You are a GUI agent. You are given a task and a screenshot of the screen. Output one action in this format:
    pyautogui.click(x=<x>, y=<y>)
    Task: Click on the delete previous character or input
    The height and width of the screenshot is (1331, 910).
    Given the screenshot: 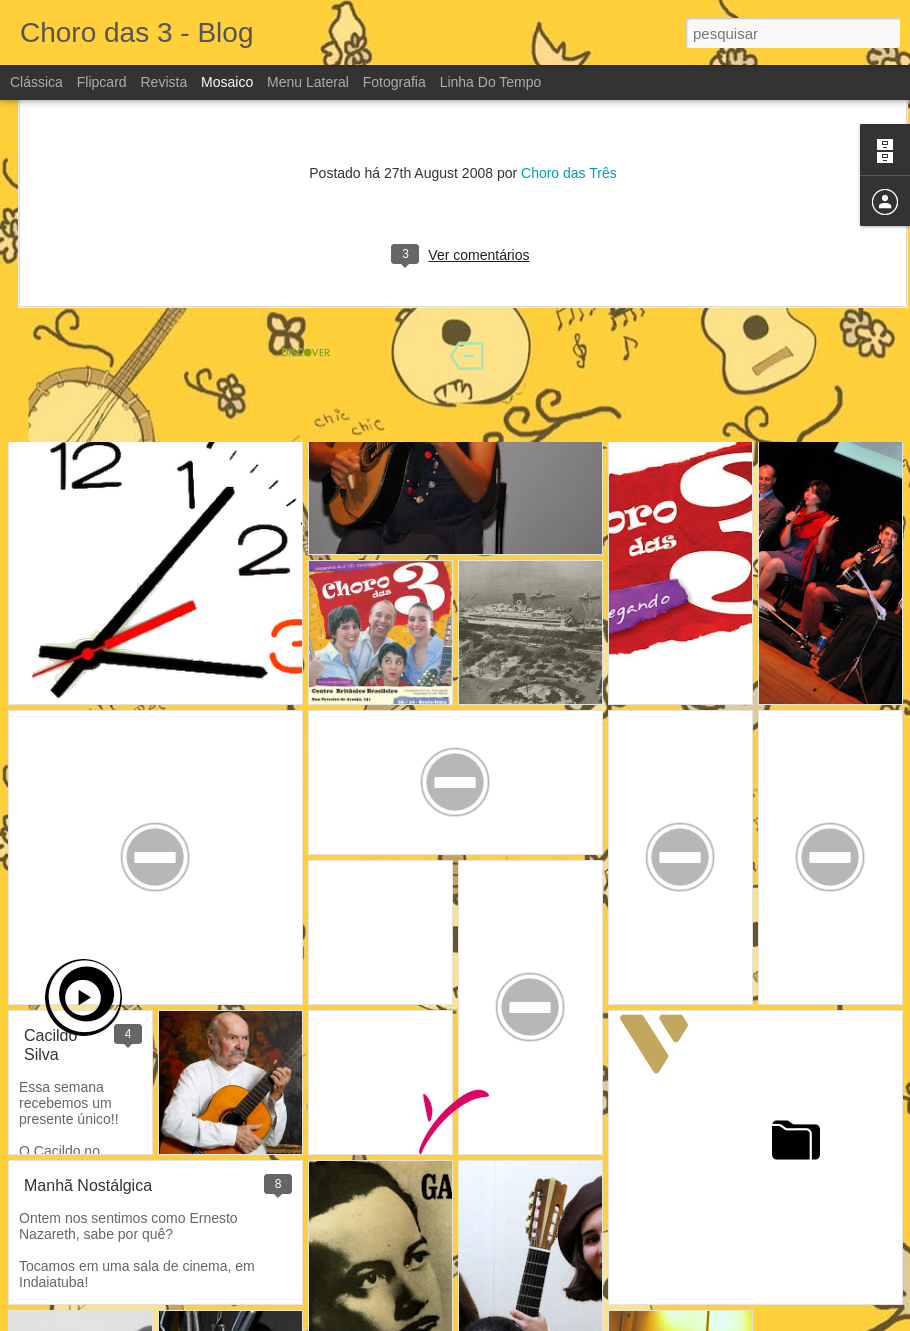 What is the action you would take?
    pyautogui.click(x=468, y=356)
    